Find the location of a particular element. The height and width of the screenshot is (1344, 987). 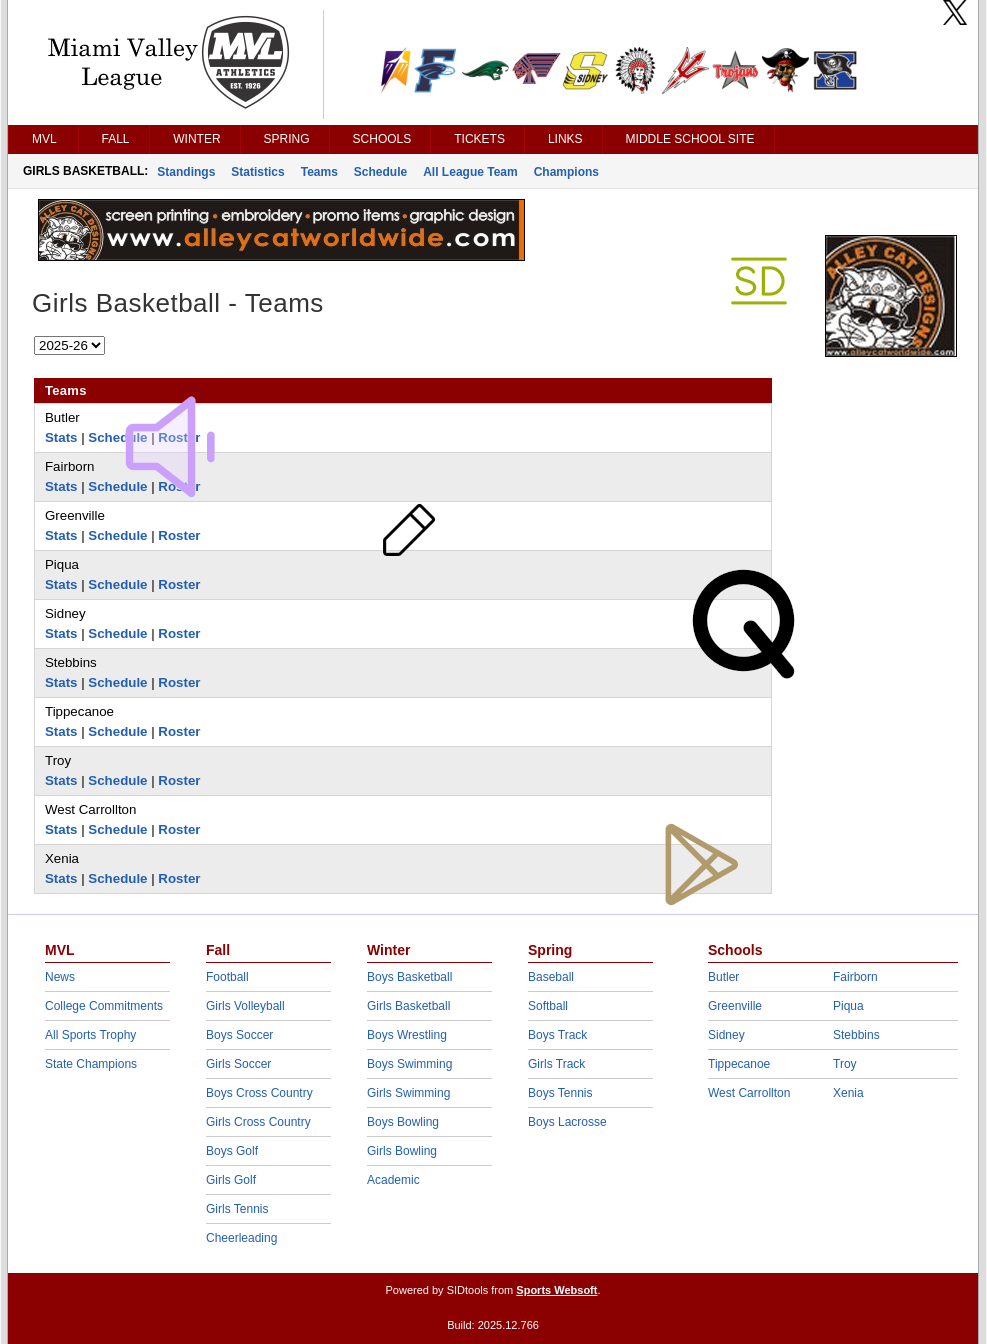

switch to standard definition video quality is located at coordinates (759, 281).